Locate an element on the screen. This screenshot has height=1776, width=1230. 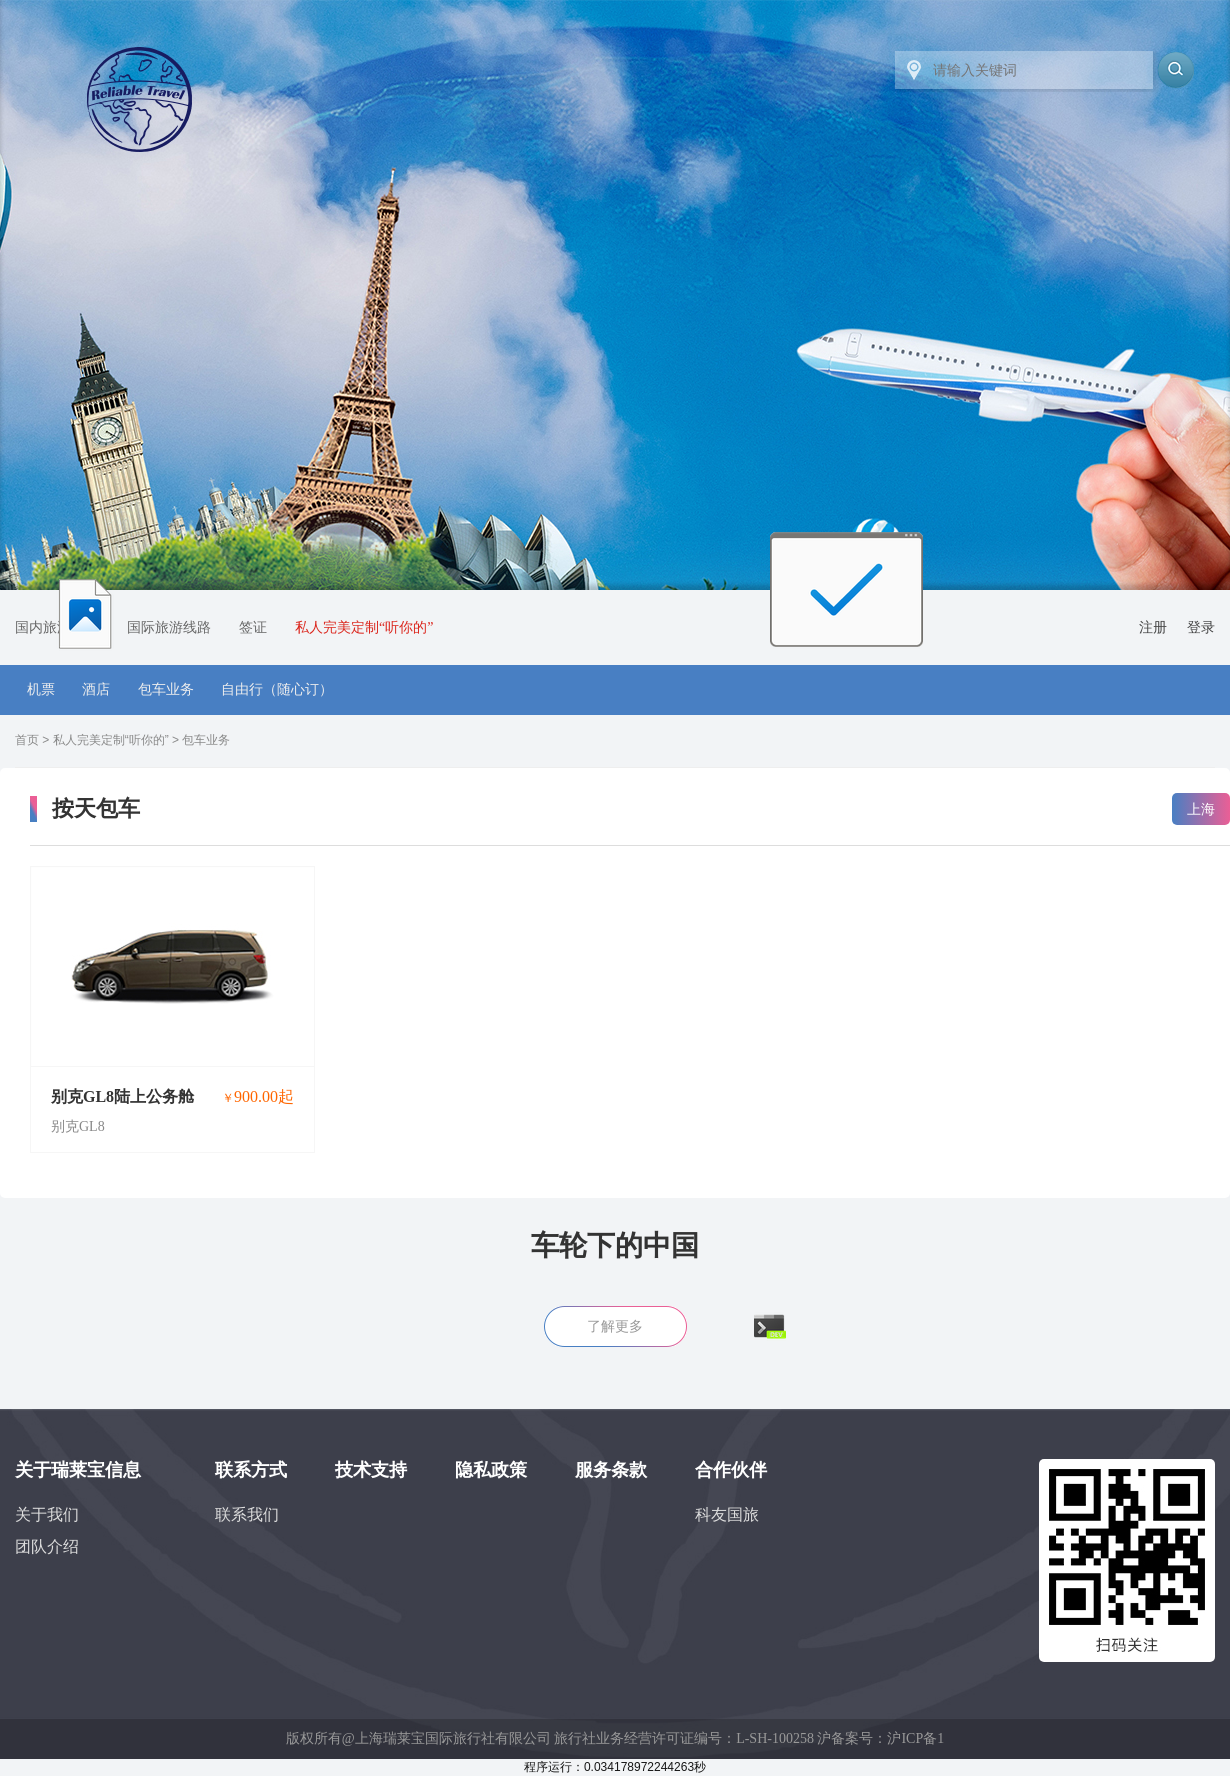
file or document successfully verified is located at coordinates (846, 589).